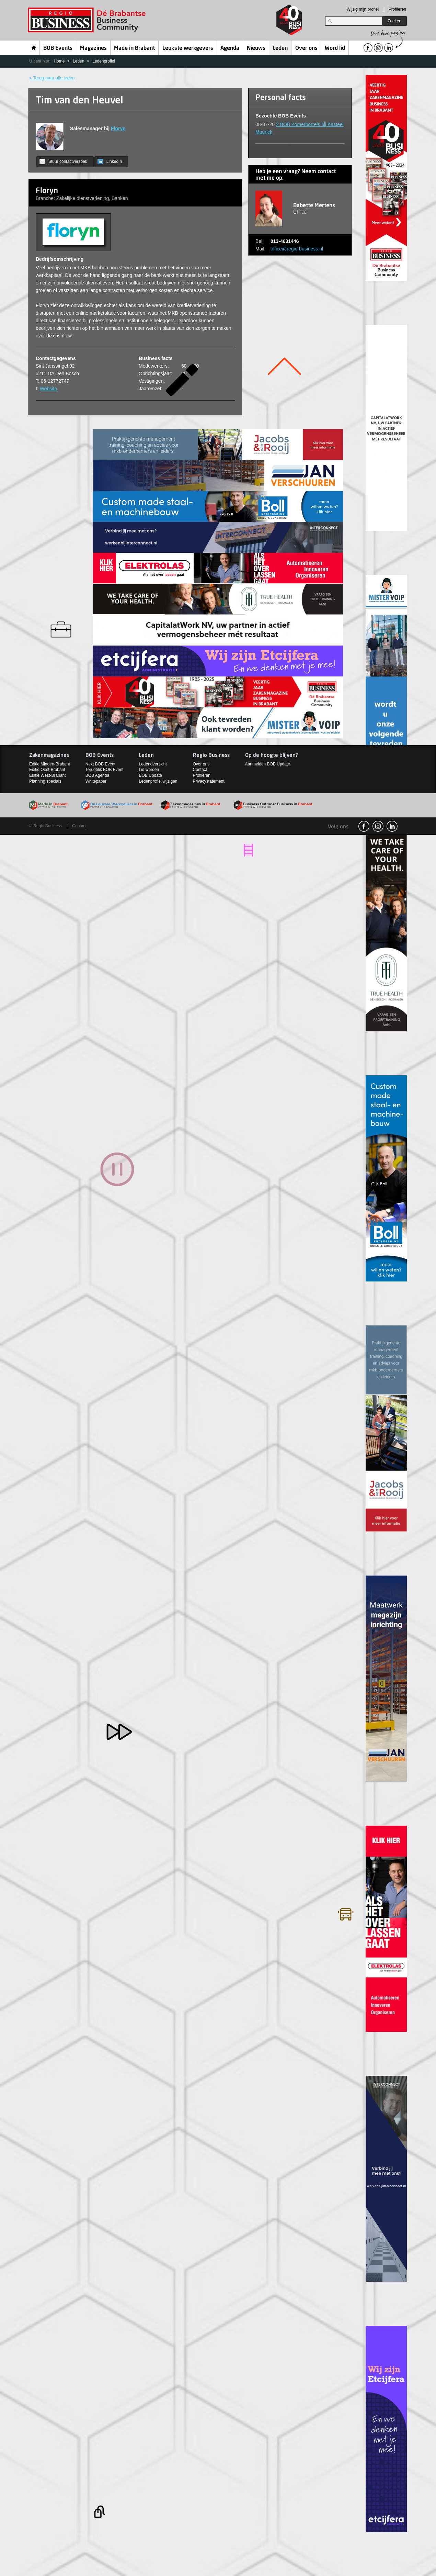  I want to click on collapse an expanded section, so click(284, 368).